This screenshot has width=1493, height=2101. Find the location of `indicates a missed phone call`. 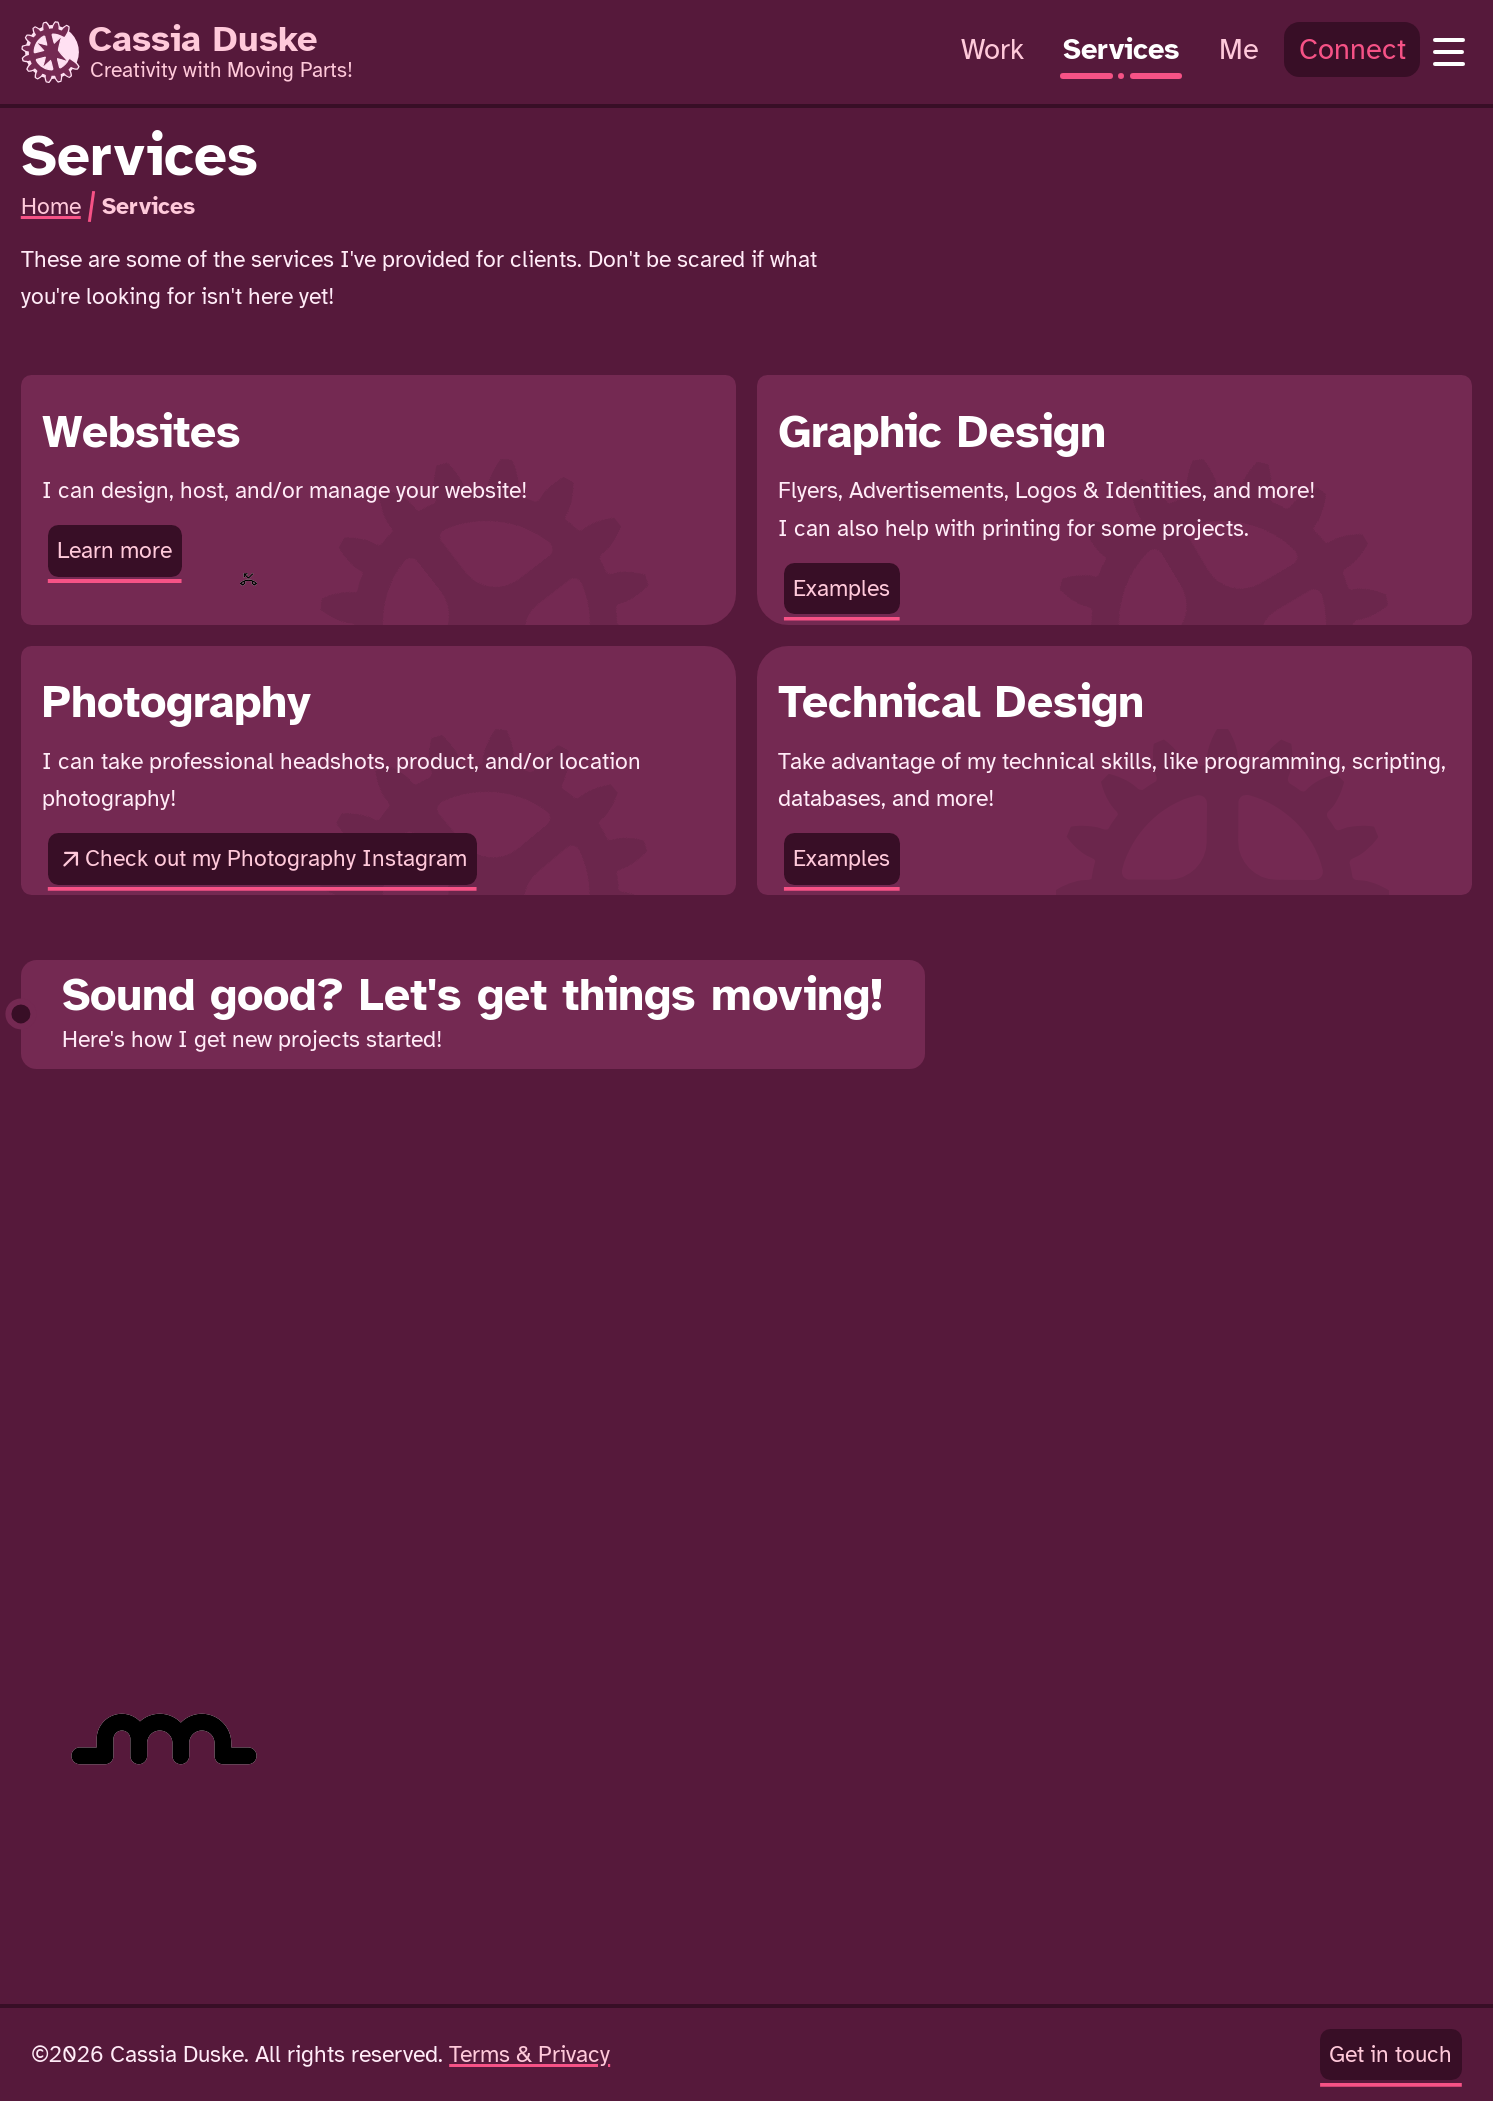

indicates a missed phone call is located at coordinates (248, 579).